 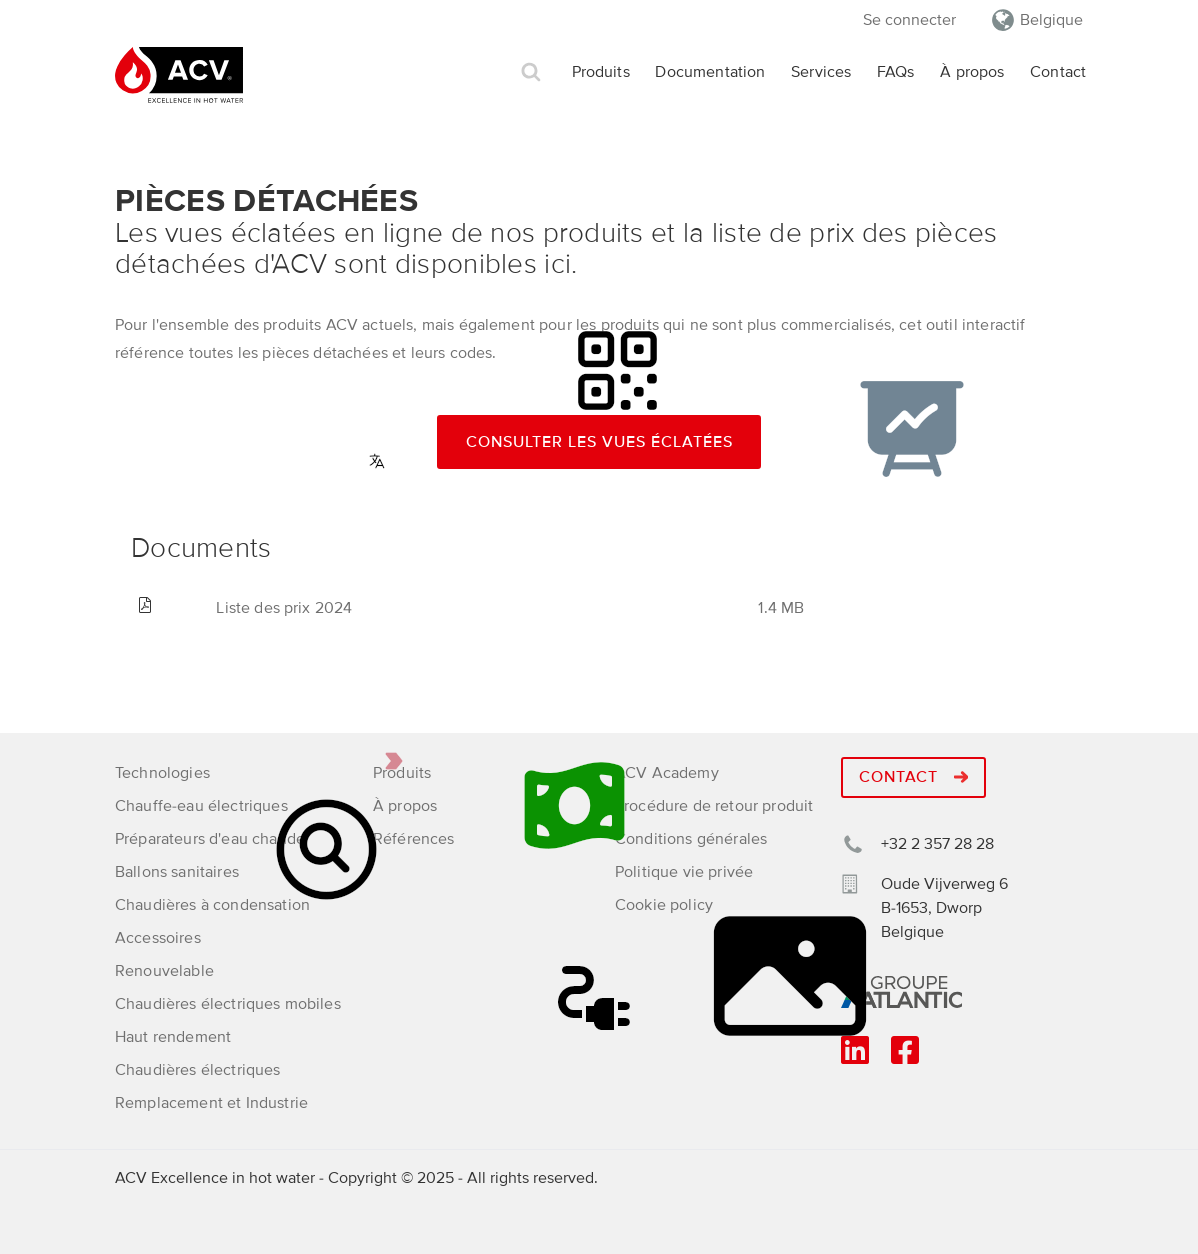 What do you see at coordinates (377, 461) in the screenshot?
I see `change language settings` at bounding box center [377, 461].